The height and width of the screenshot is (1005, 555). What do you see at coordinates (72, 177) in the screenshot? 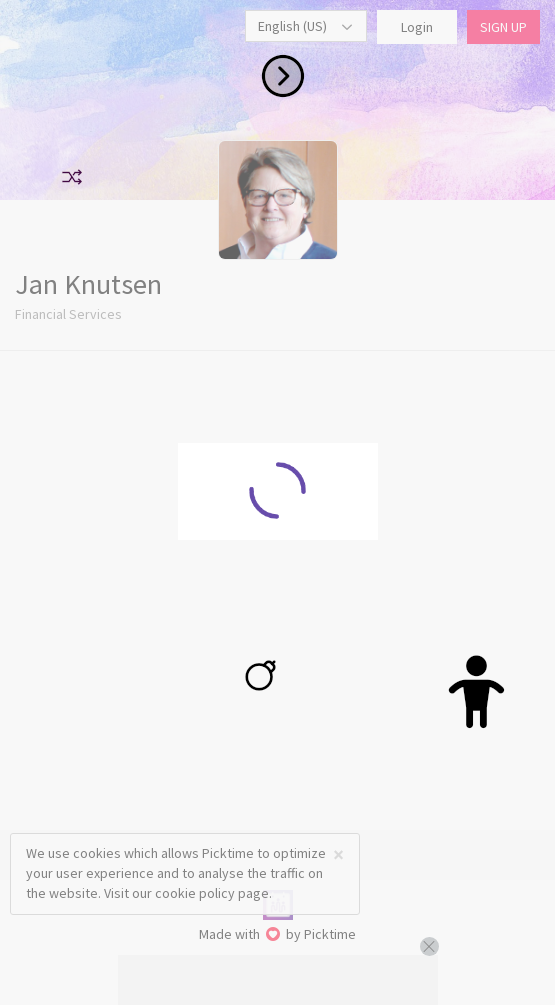
I see `shuffle playlist or queue order` at bounding box center [72, 177].